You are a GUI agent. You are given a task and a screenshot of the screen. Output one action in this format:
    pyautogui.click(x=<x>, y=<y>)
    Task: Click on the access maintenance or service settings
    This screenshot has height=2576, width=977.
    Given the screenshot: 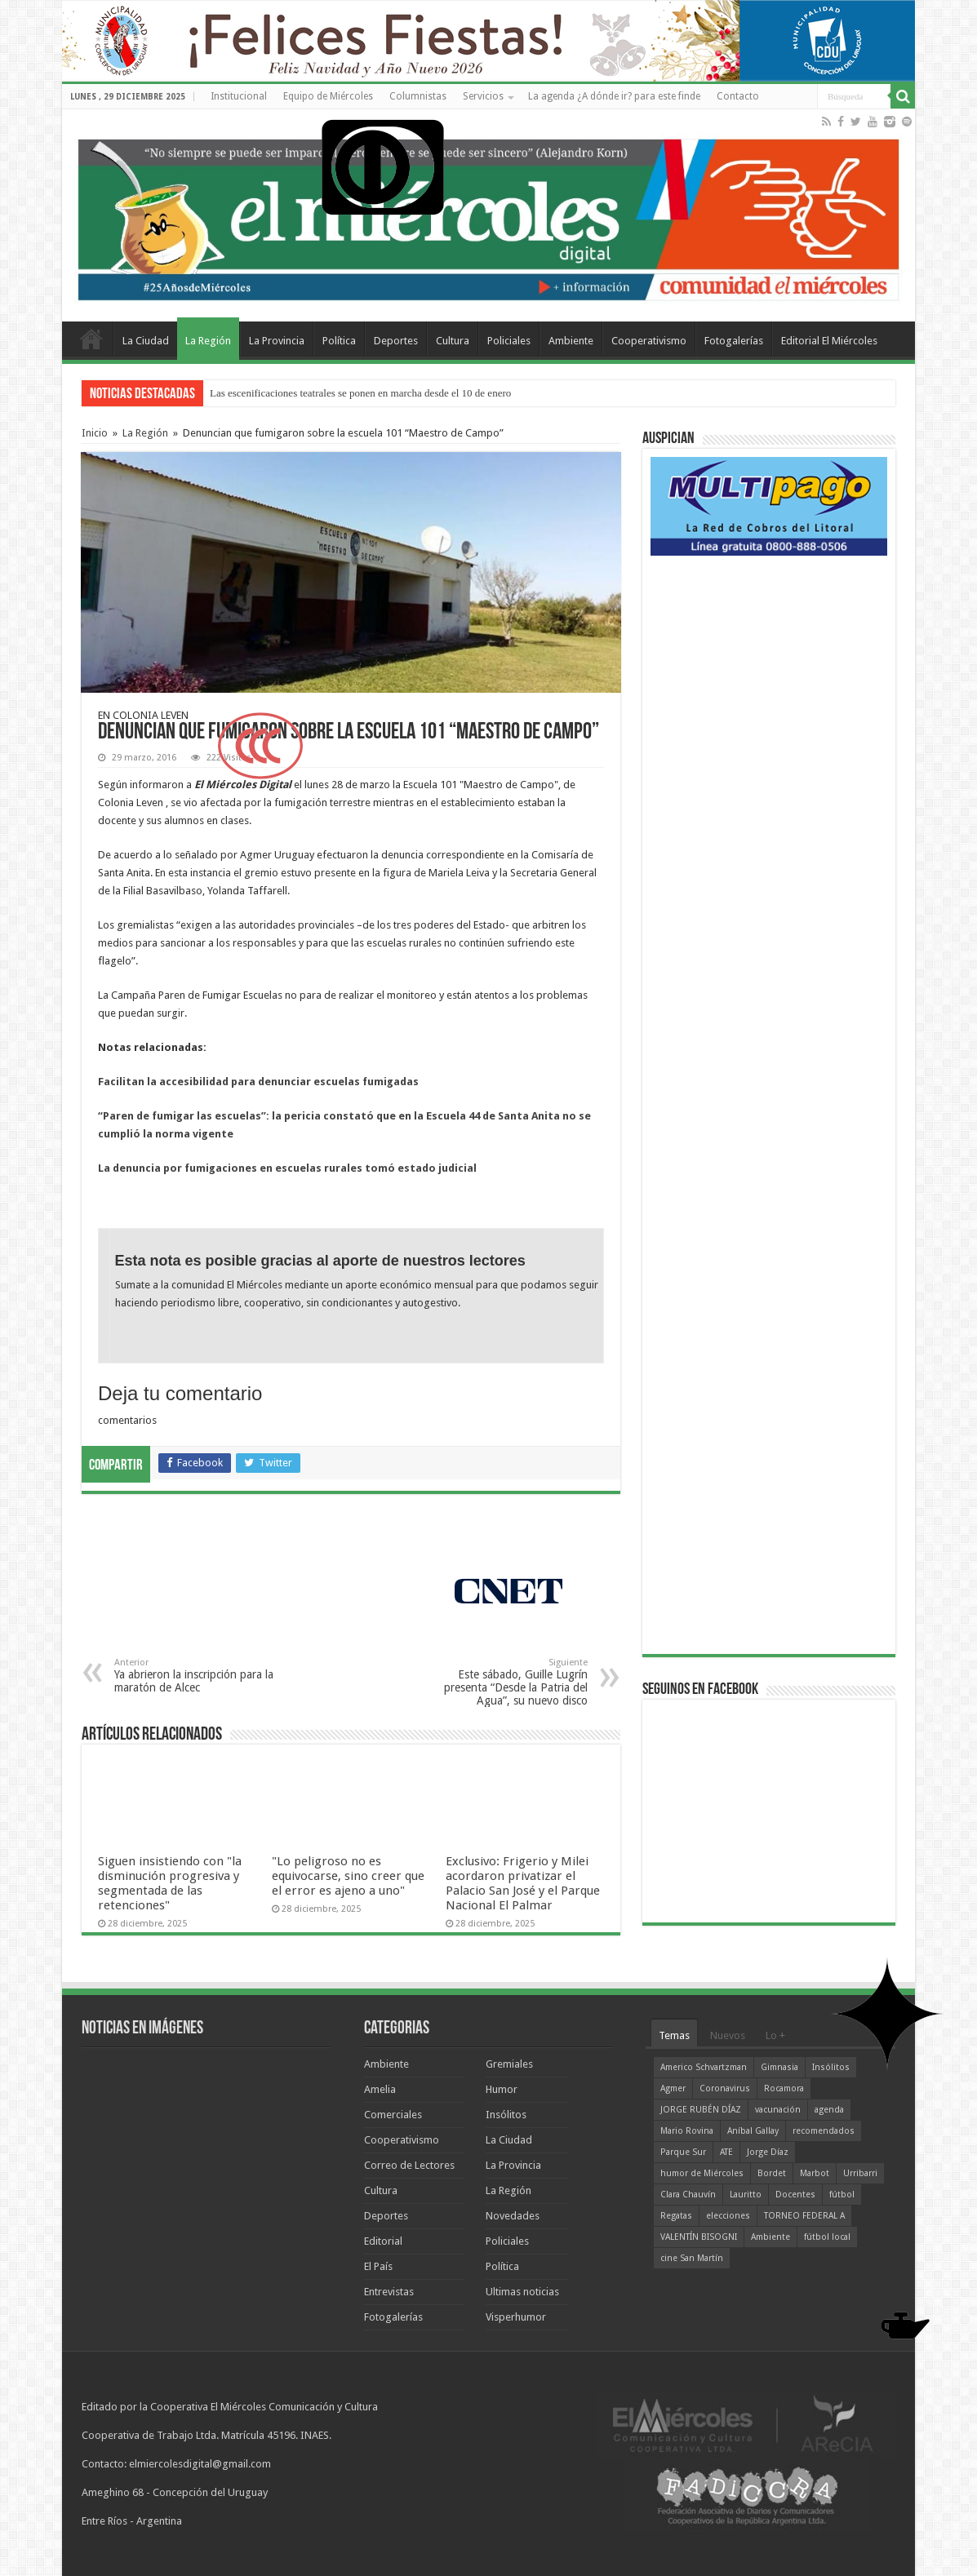 What is the action you would take?
    pyautogui.click(x=905, y=2326)
    